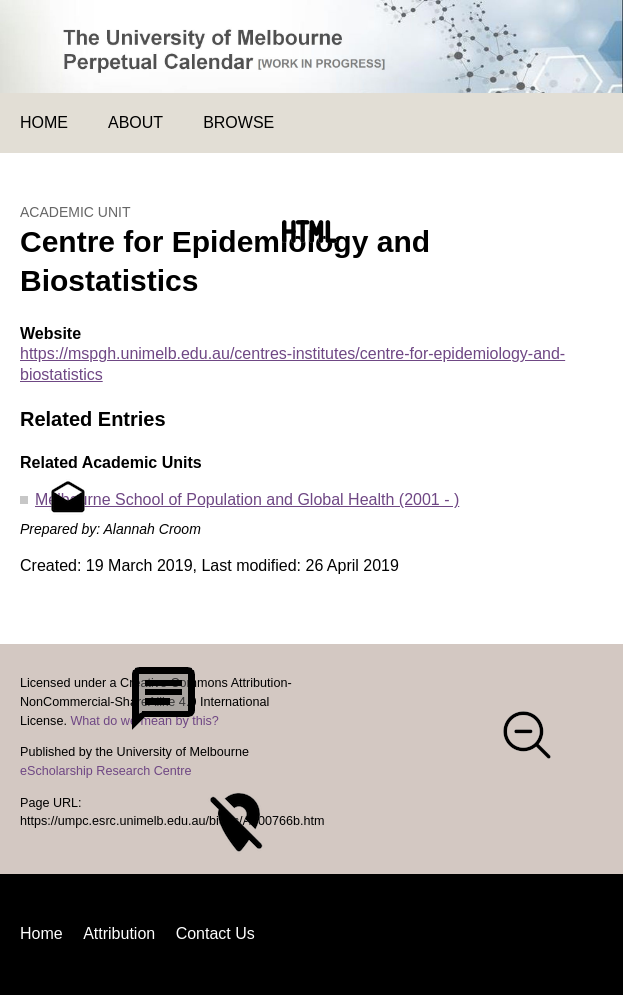  What do you see at coordinates (163, 698) in the screenshot?
I see `open chat or messaging` at bounding box center [163, 698].